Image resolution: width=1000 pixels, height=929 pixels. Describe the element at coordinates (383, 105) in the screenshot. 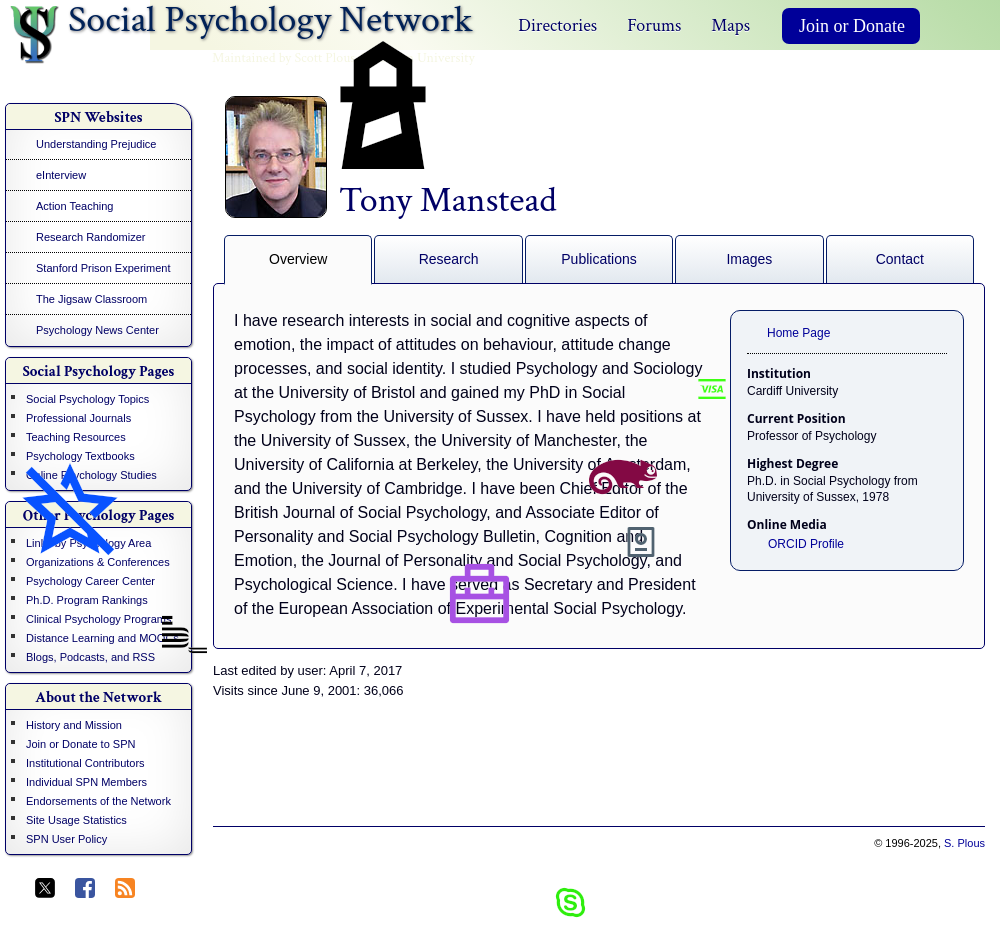

I see `Google Lighthouse performance testing tool` at that location.